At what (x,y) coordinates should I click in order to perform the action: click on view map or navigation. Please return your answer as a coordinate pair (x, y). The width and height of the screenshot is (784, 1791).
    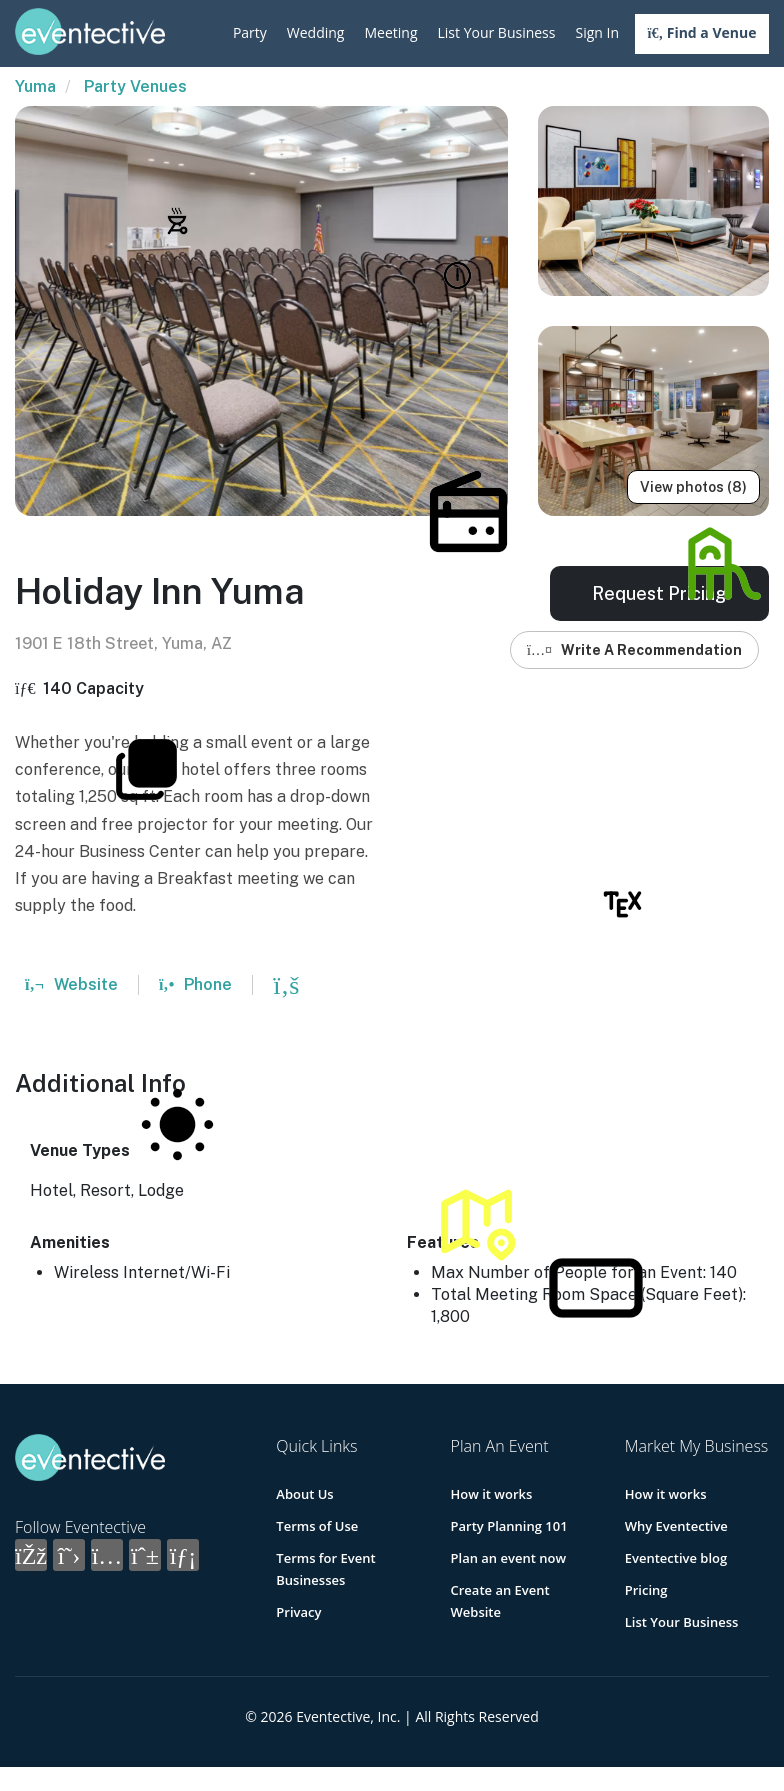
    Looking at the image, I should click on (476, 1221).